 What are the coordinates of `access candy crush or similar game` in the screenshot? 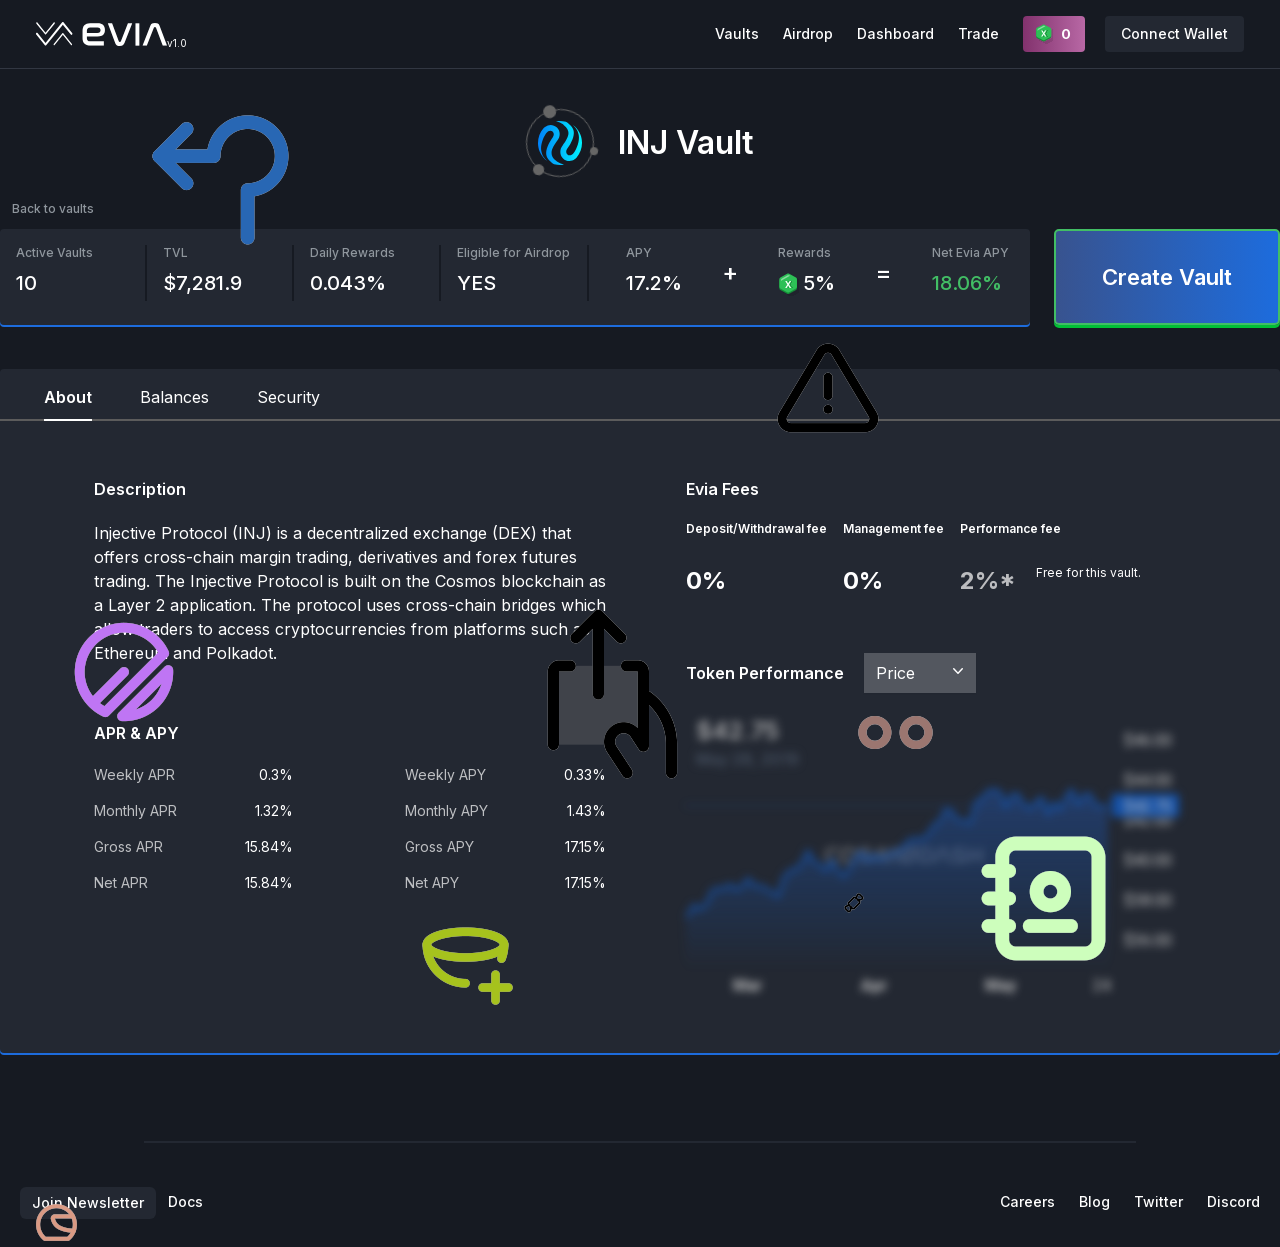 It's located at (854, 903).